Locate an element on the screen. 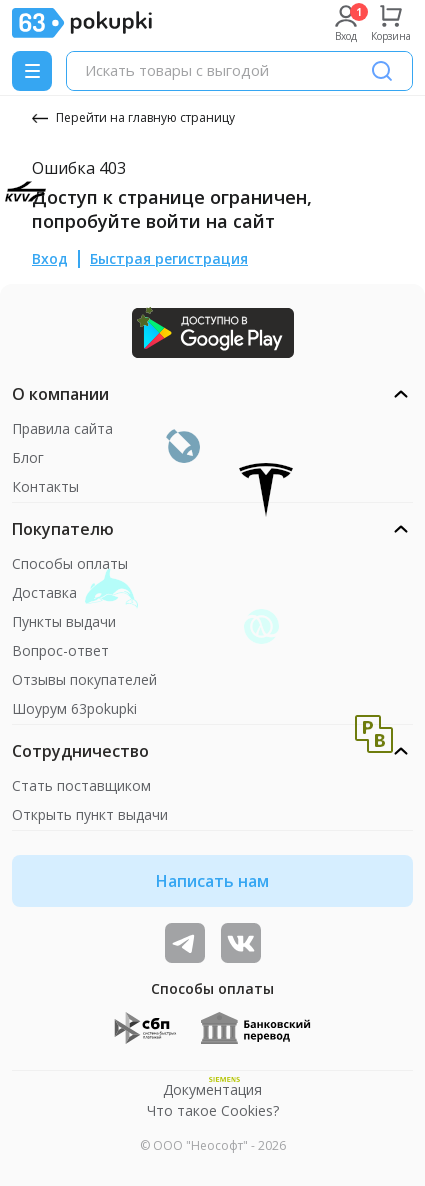 The width and height of the screenshot is (425, 1186). open the Tesla app is located at coordinates (266, 490).